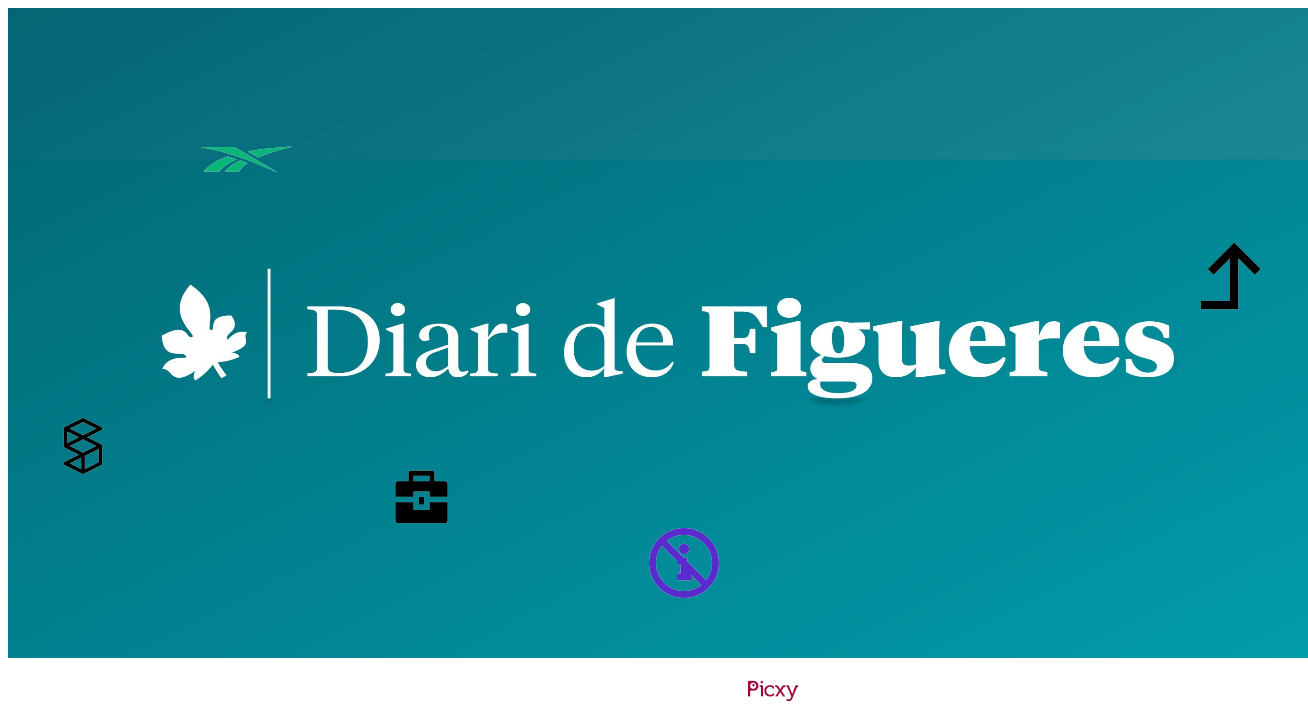 The image size is (1308, 720). Describe the element at coordinates (246, 159) in the screenshot. I see `visit the Reebok website or app` at that location.